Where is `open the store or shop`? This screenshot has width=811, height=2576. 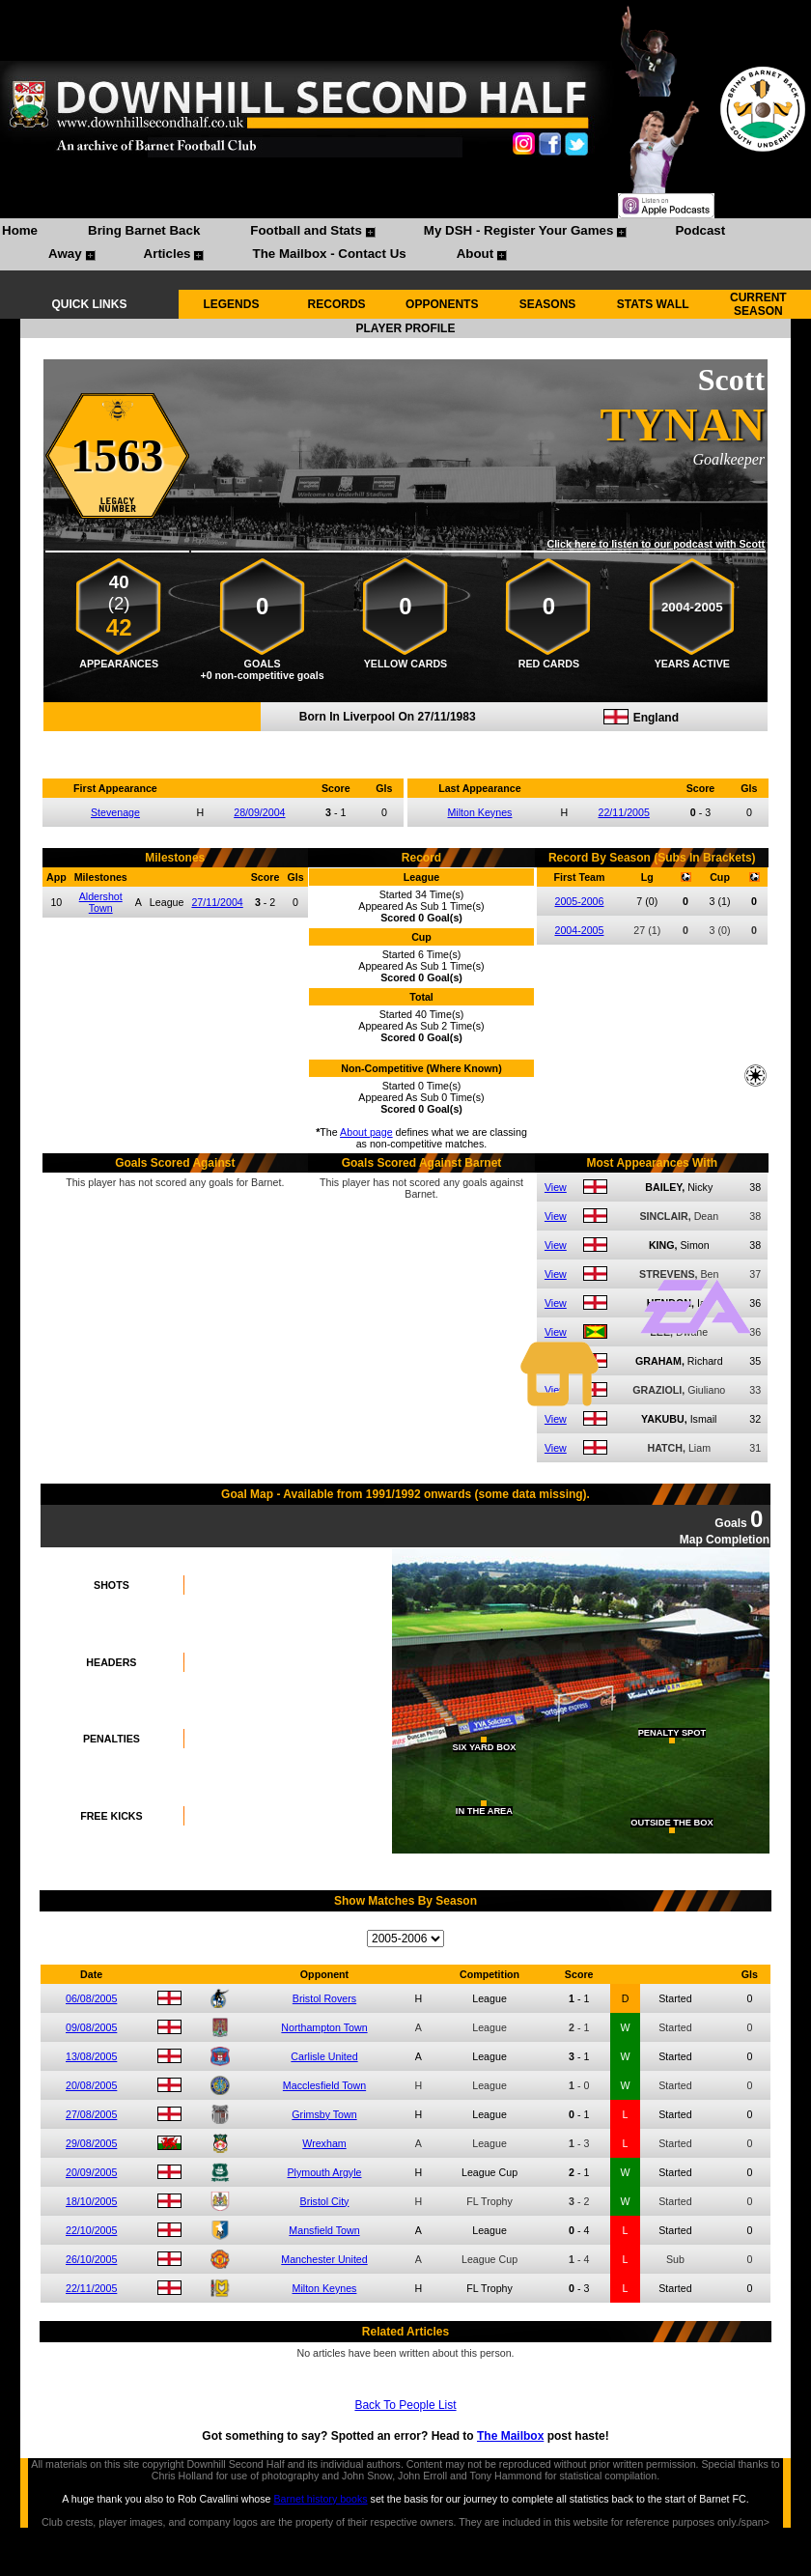 open the store or shop is located at coordinates (559, 1373).